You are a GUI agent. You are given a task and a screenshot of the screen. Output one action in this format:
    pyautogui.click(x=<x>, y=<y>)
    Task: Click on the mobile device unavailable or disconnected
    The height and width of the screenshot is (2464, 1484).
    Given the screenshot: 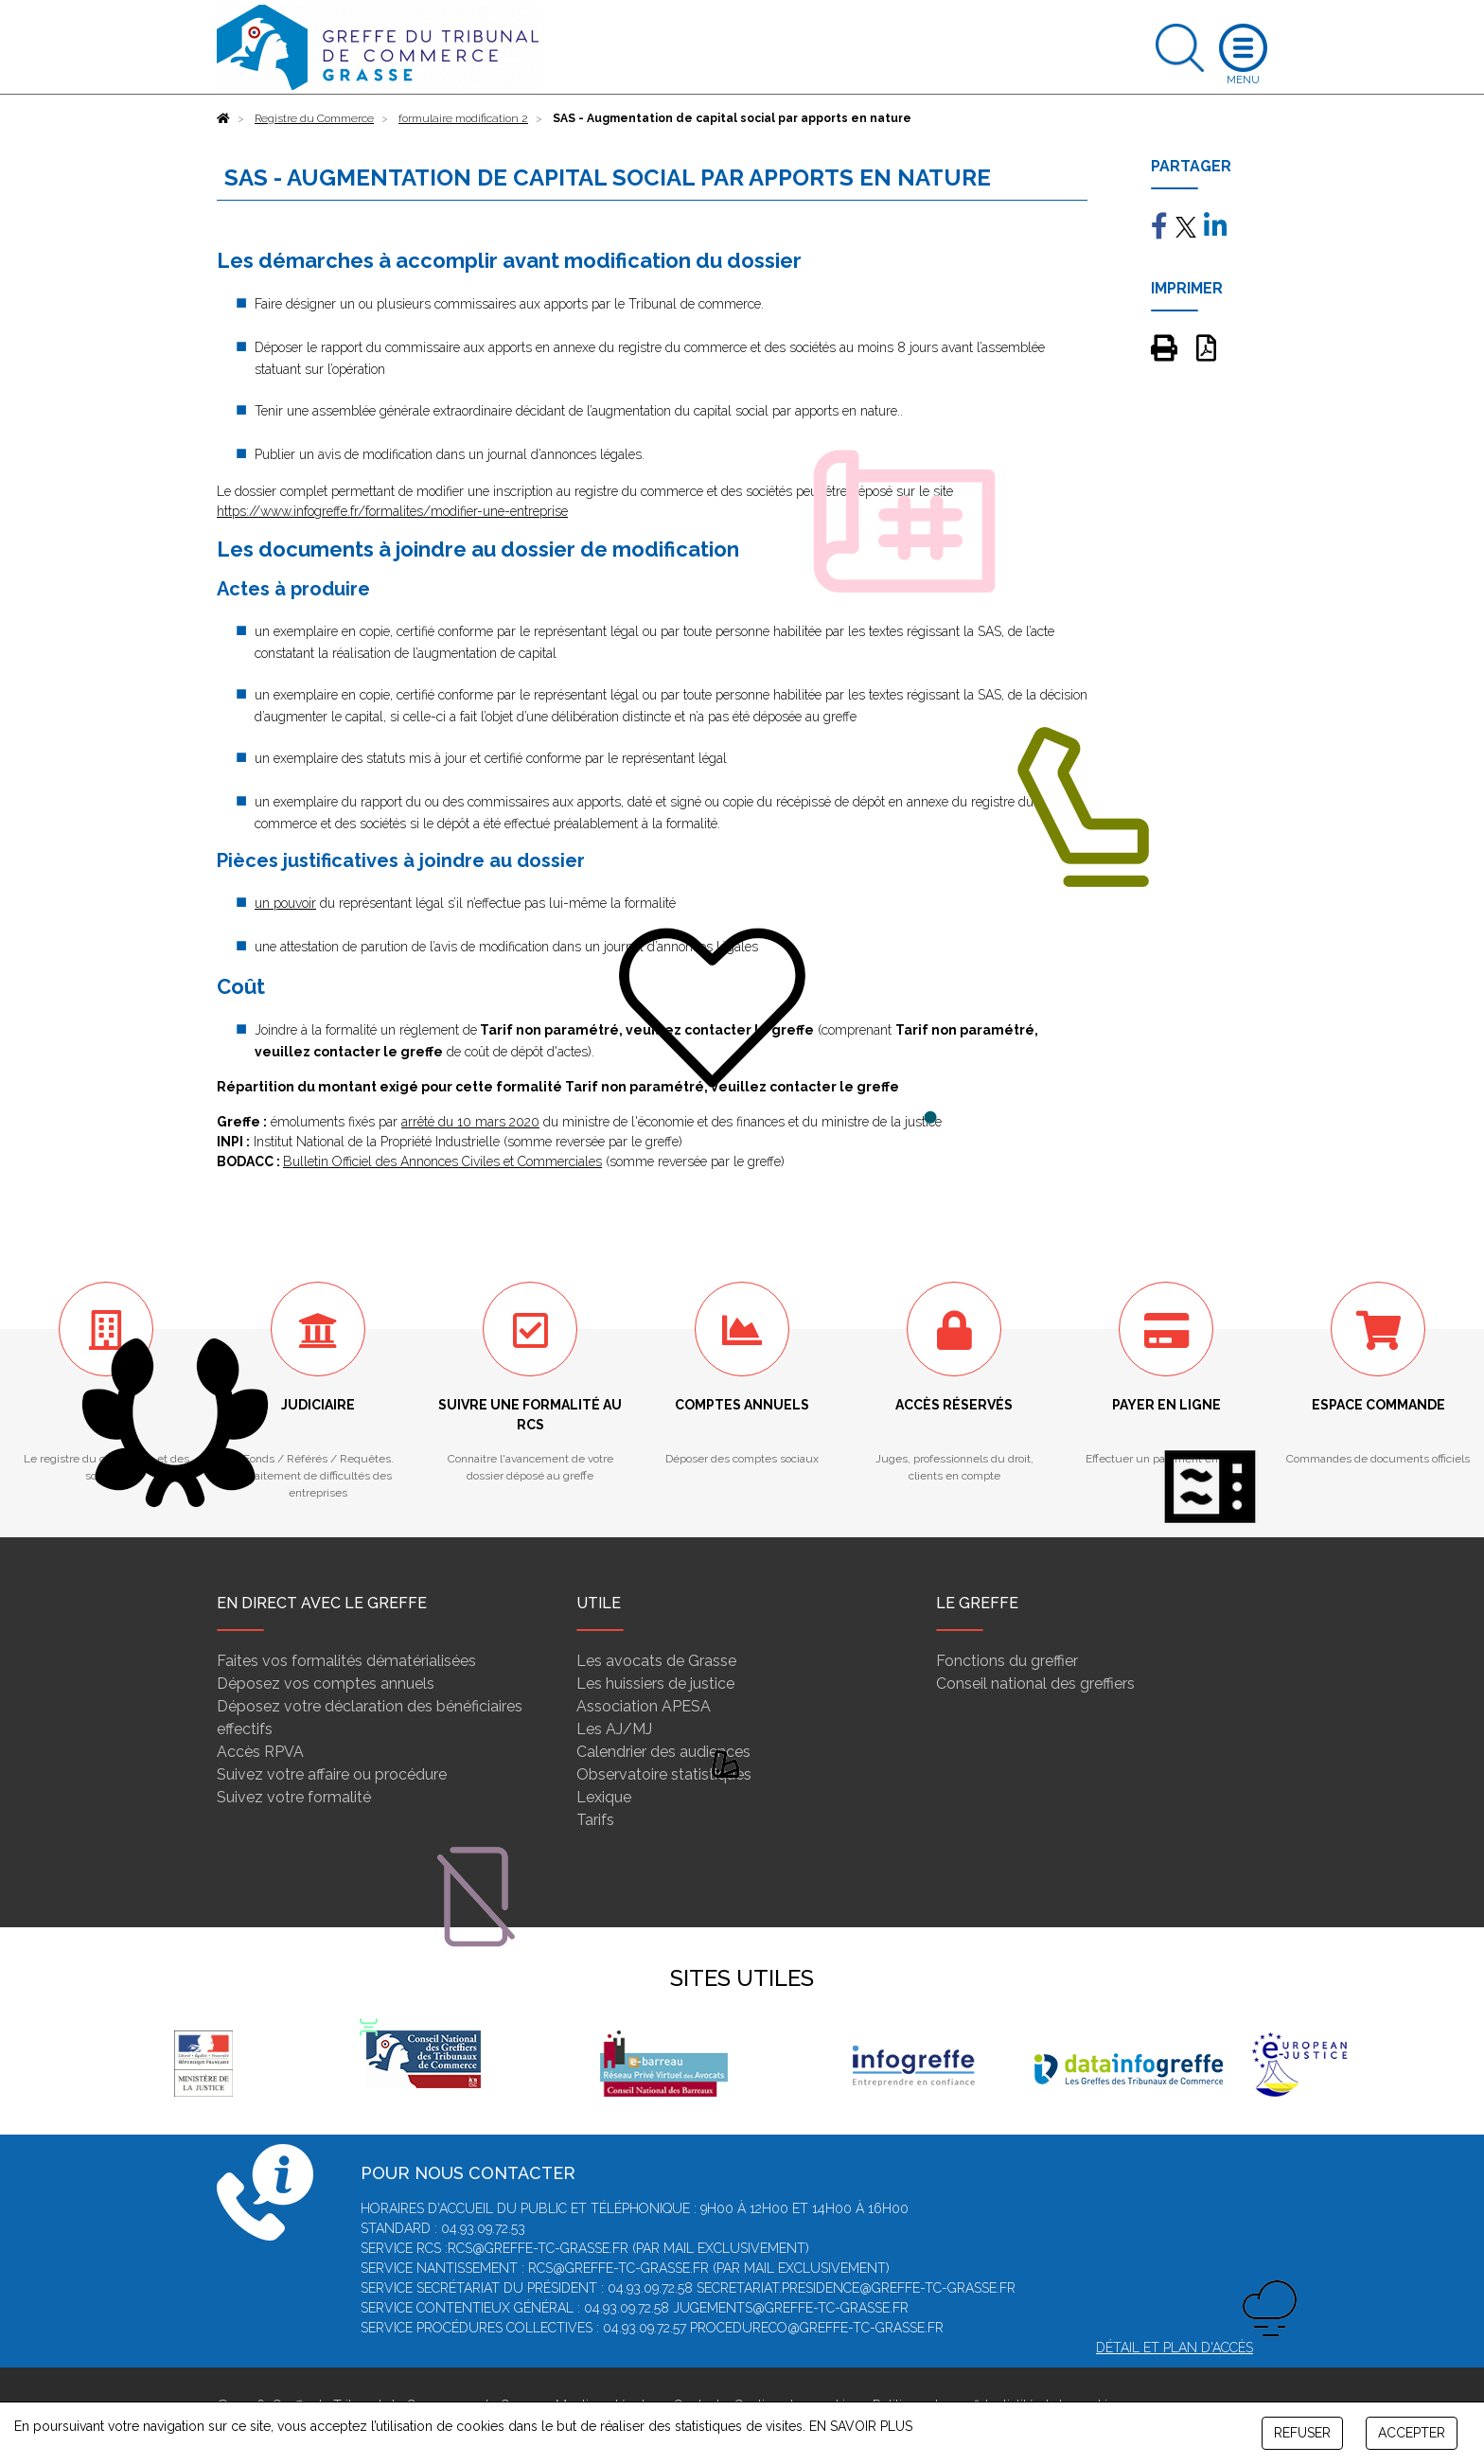 What is the action you would take?
    pyautogui.click(x=476, y=1897)
    